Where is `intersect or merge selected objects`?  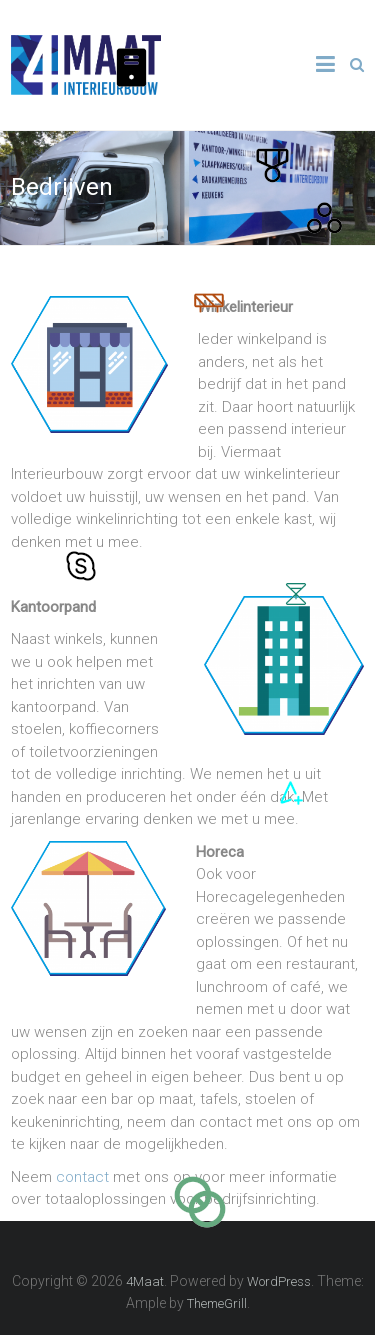 intersect or merge selected objects is located at coordinates (200, 1202).